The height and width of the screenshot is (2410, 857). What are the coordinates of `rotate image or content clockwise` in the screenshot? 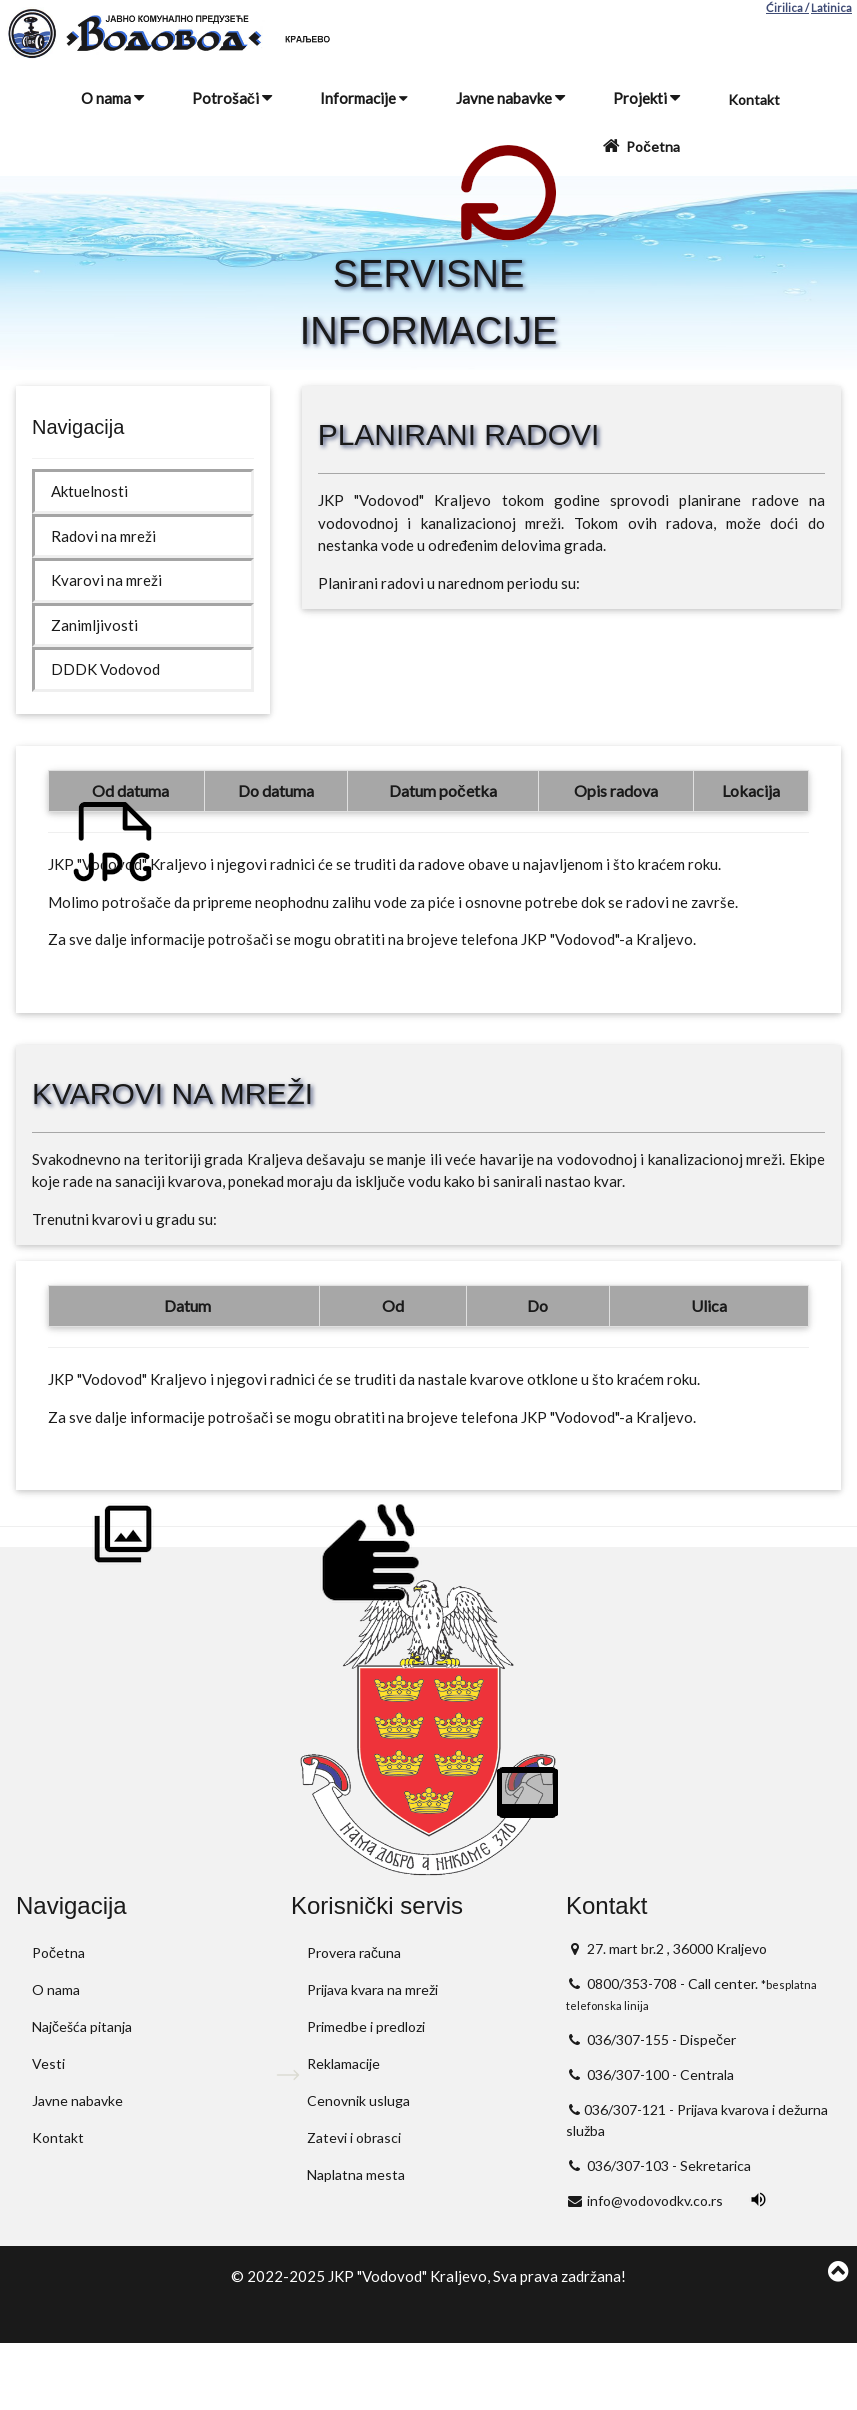 It's located at (508, 192).